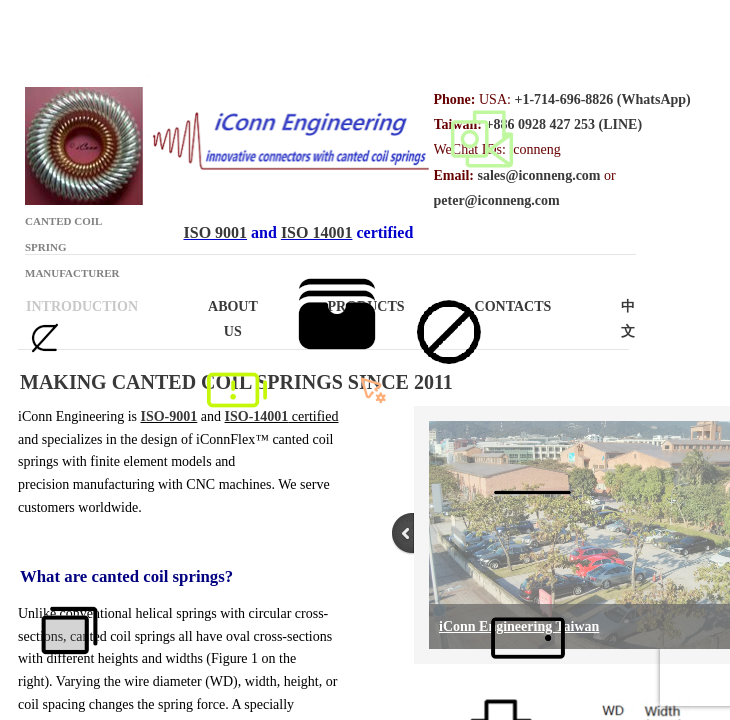 This screenshot has height=720, width=730. What do you see at coordinates (69, 630) in the screenshot?
I see `view stacked cards or layers` at bounding box center [69, 630].